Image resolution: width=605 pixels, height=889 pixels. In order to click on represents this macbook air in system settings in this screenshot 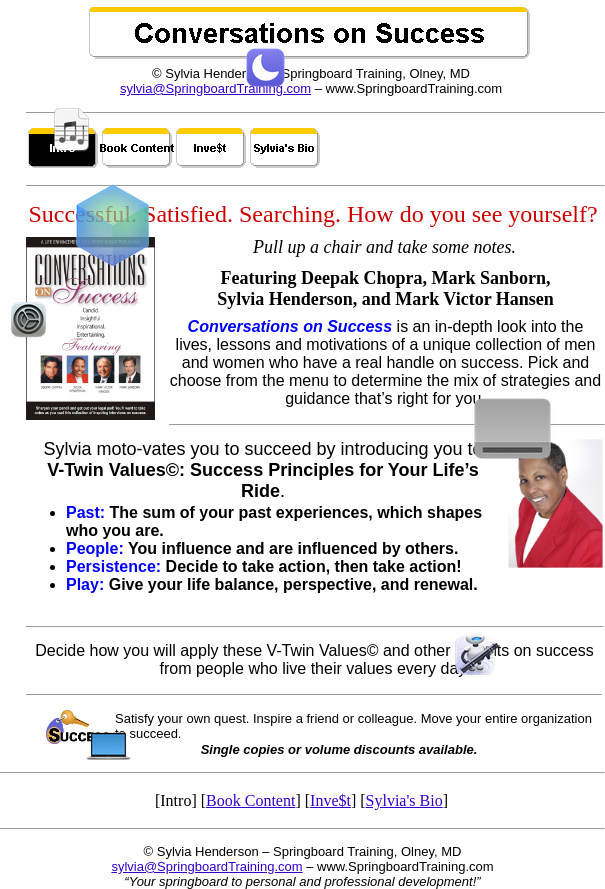, I will do `click(108, 742)`.